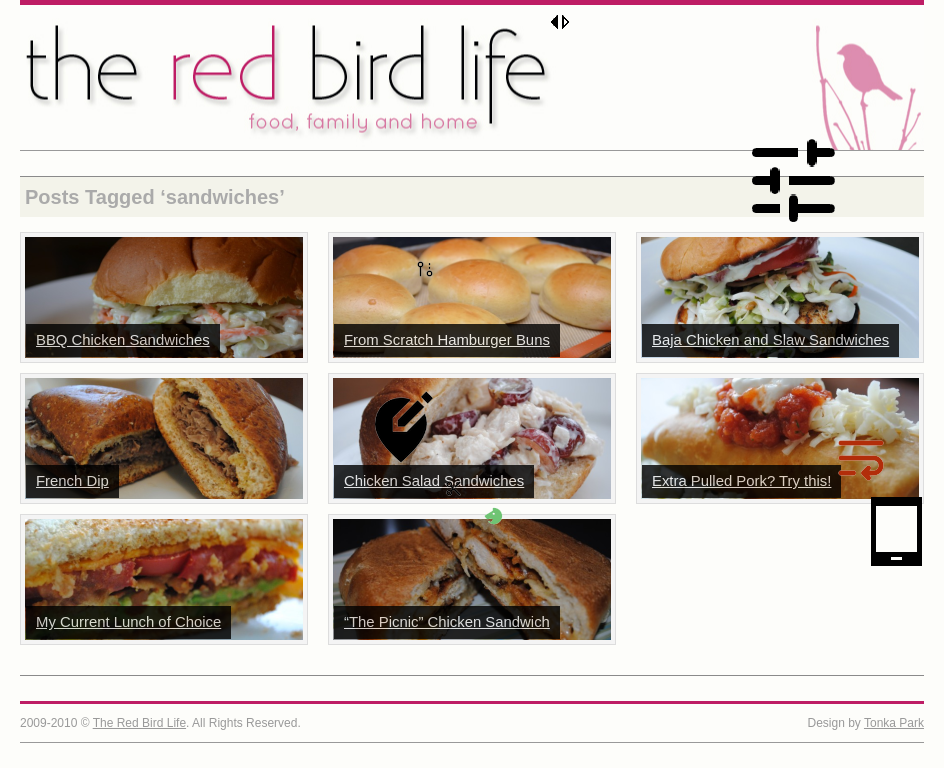 The image size is (944, 768). What do you see at coordinates (494, 516) in the screenshot?
I see `access equestrian or horse-related features` at bounding box center [494, 516].